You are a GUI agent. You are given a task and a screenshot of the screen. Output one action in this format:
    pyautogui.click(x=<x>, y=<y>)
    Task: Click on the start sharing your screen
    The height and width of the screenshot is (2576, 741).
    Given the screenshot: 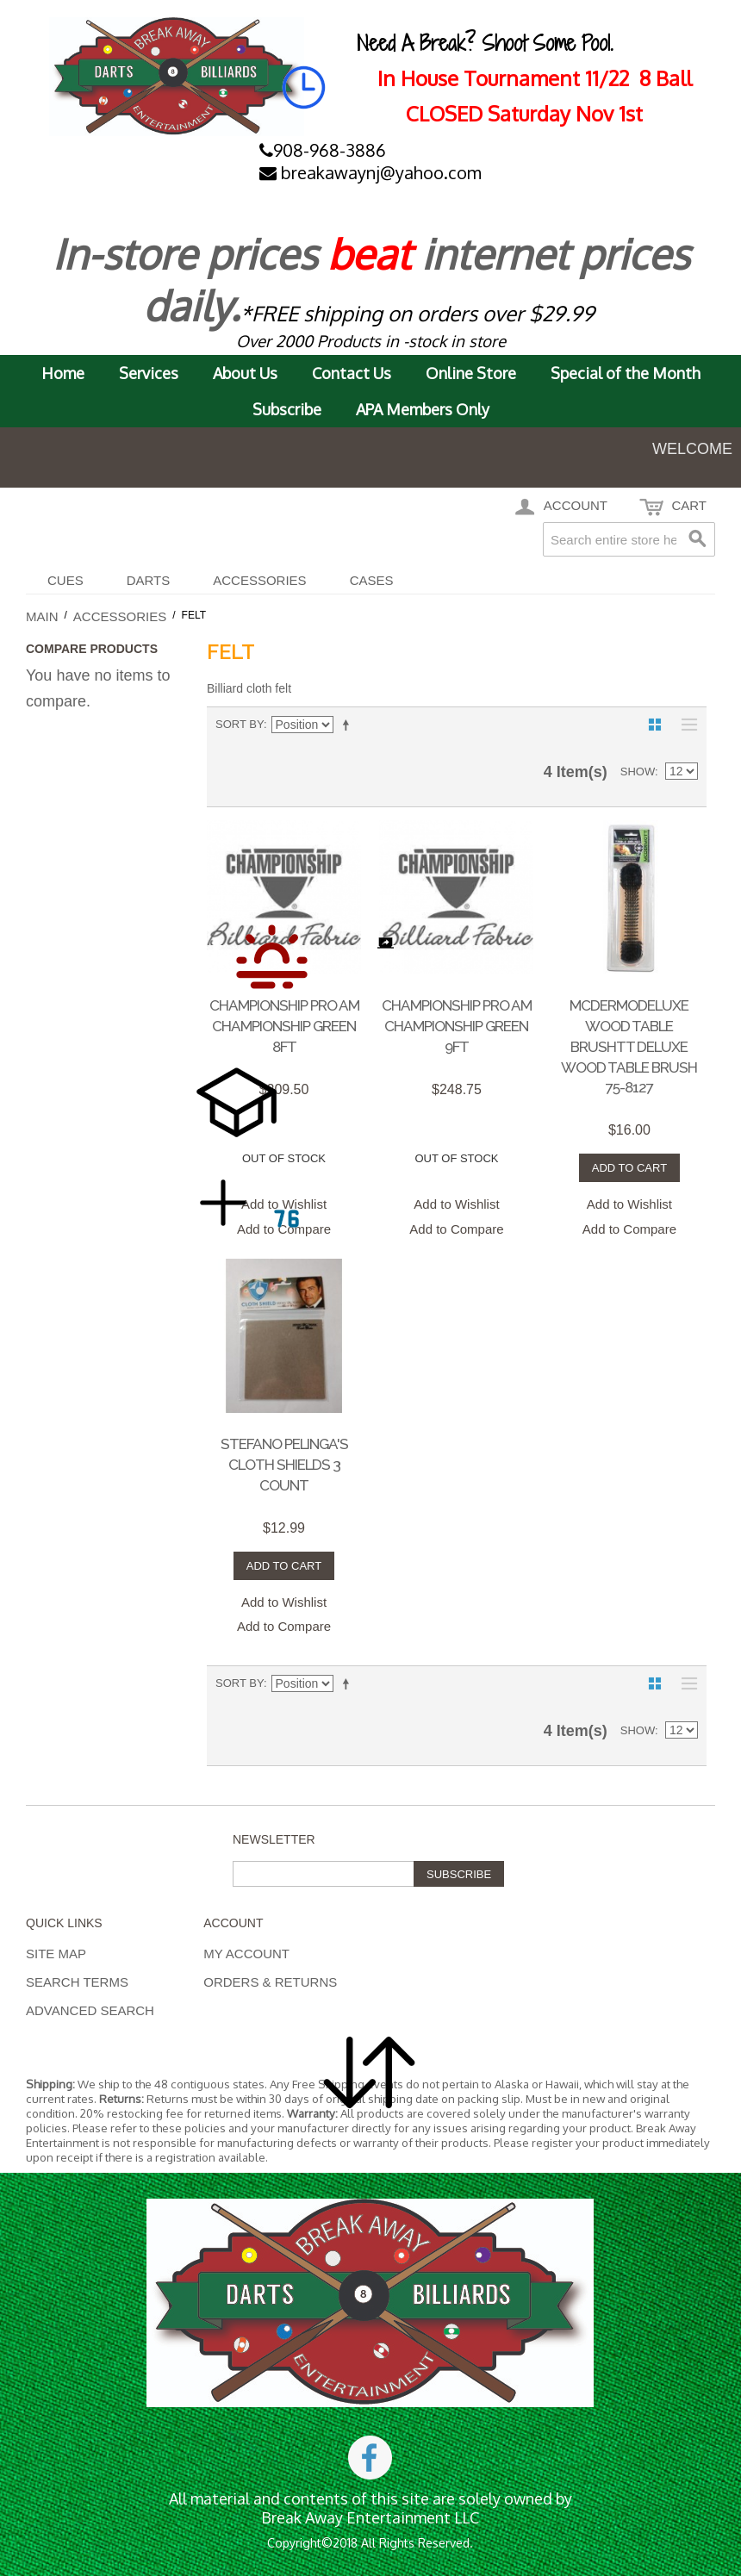 What is the action you would take?
    pyautogui.click(x=385, y=943)
    